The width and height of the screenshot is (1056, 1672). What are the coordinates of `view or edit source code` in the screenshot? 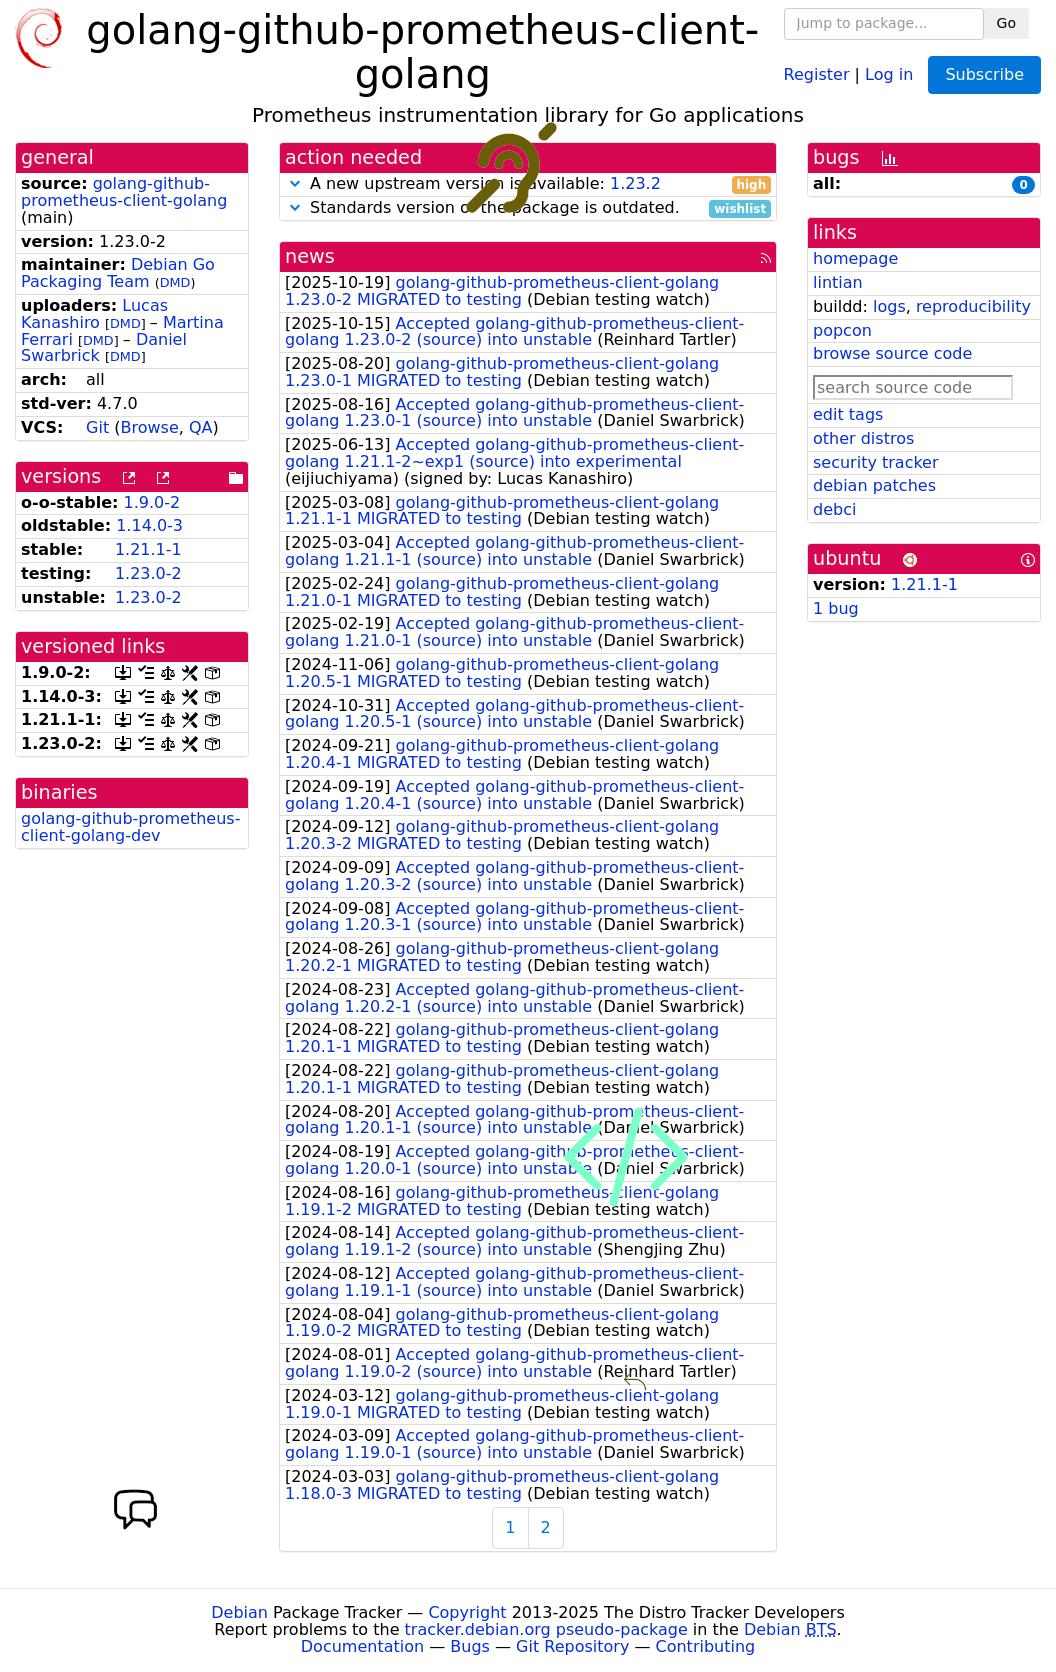 It's located at (626, 1157).